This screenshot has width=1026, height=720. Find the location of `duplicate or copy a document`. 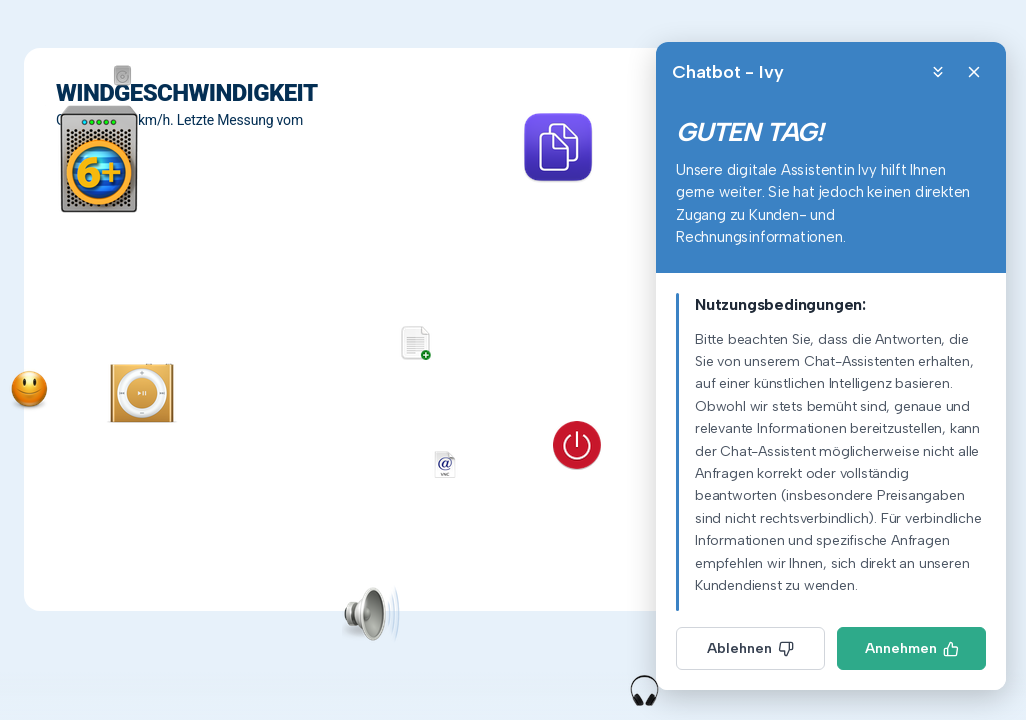

duplicate or copy a document is located at coordinates (558, 147).